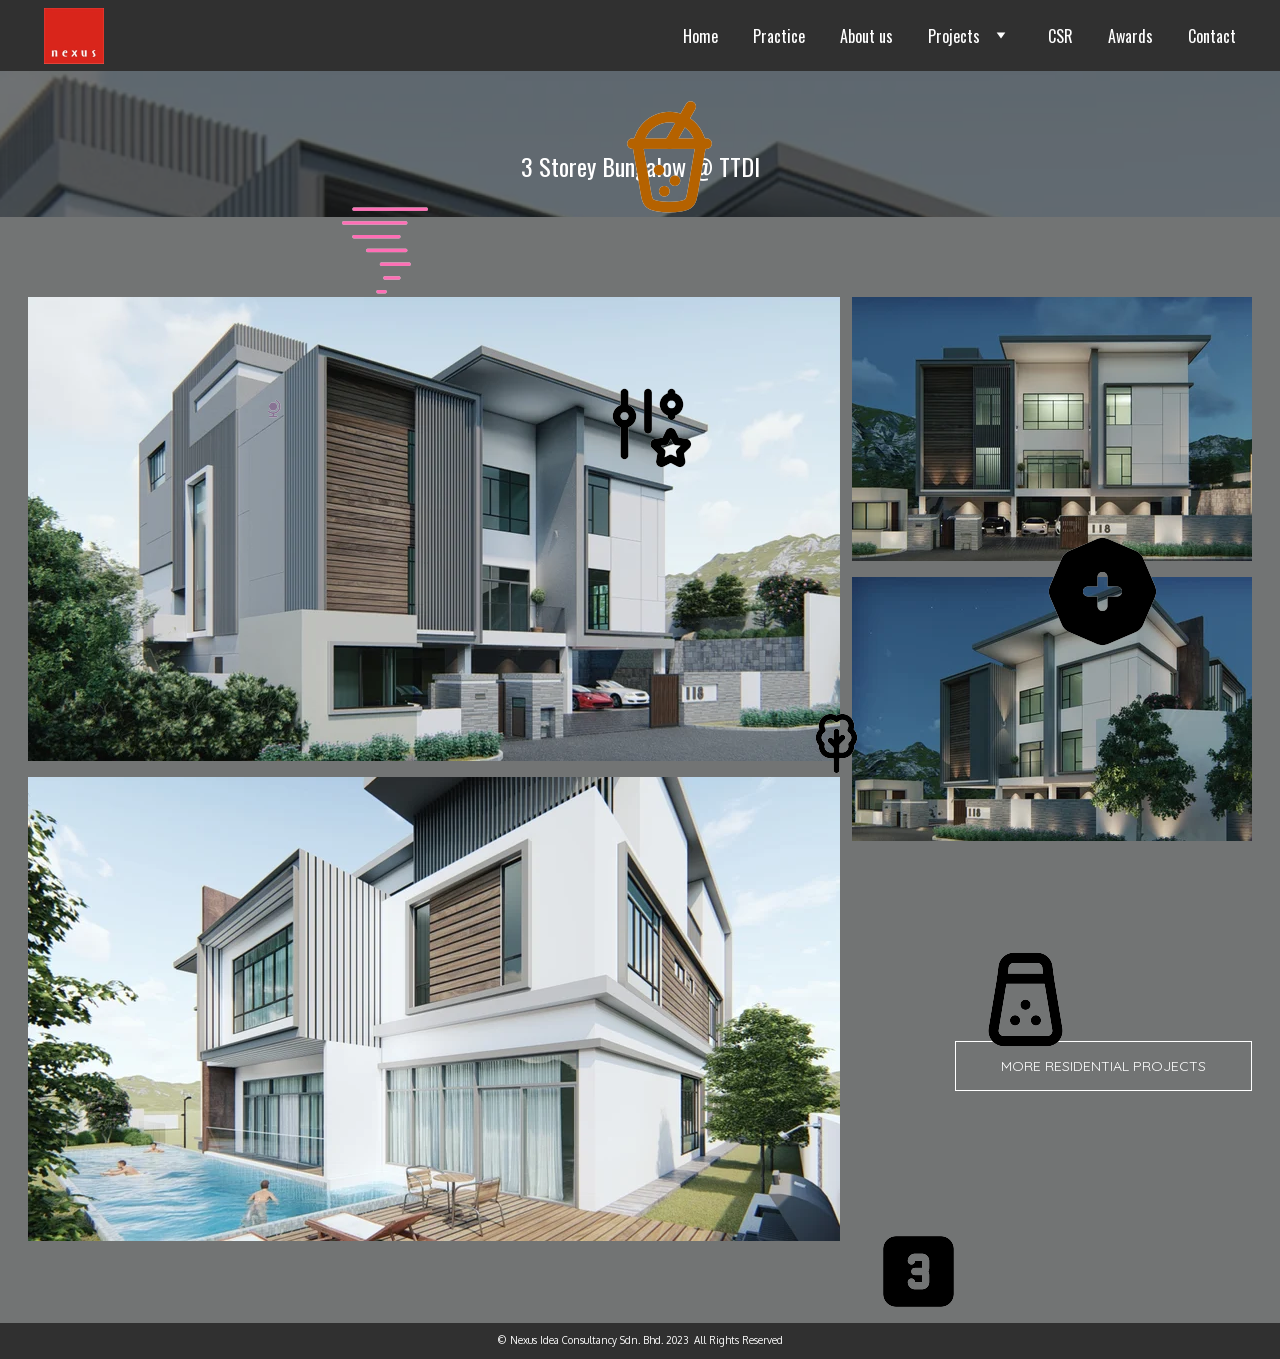 This screenshot has height=1359, width=1280. I want to click on indicates step 3 in a multi-step process, so click(918, 1271).